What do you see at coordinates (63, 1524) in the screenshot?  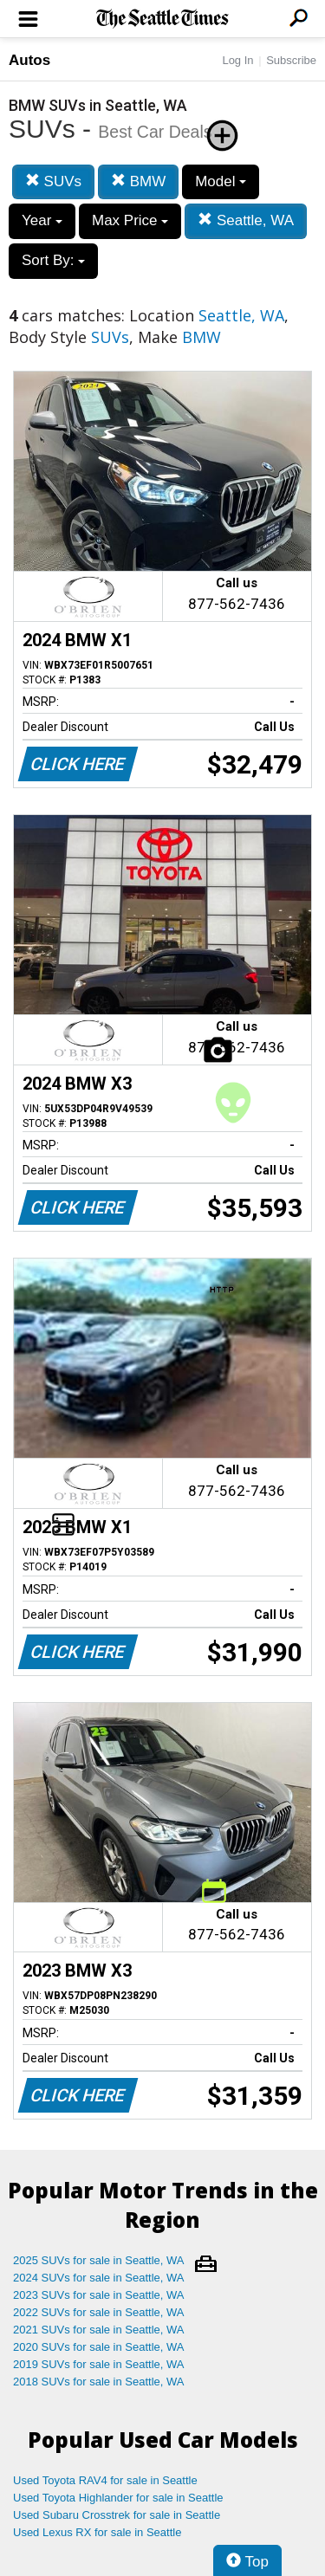 I see `access server settings or management` at bounding box center [63, 1524].